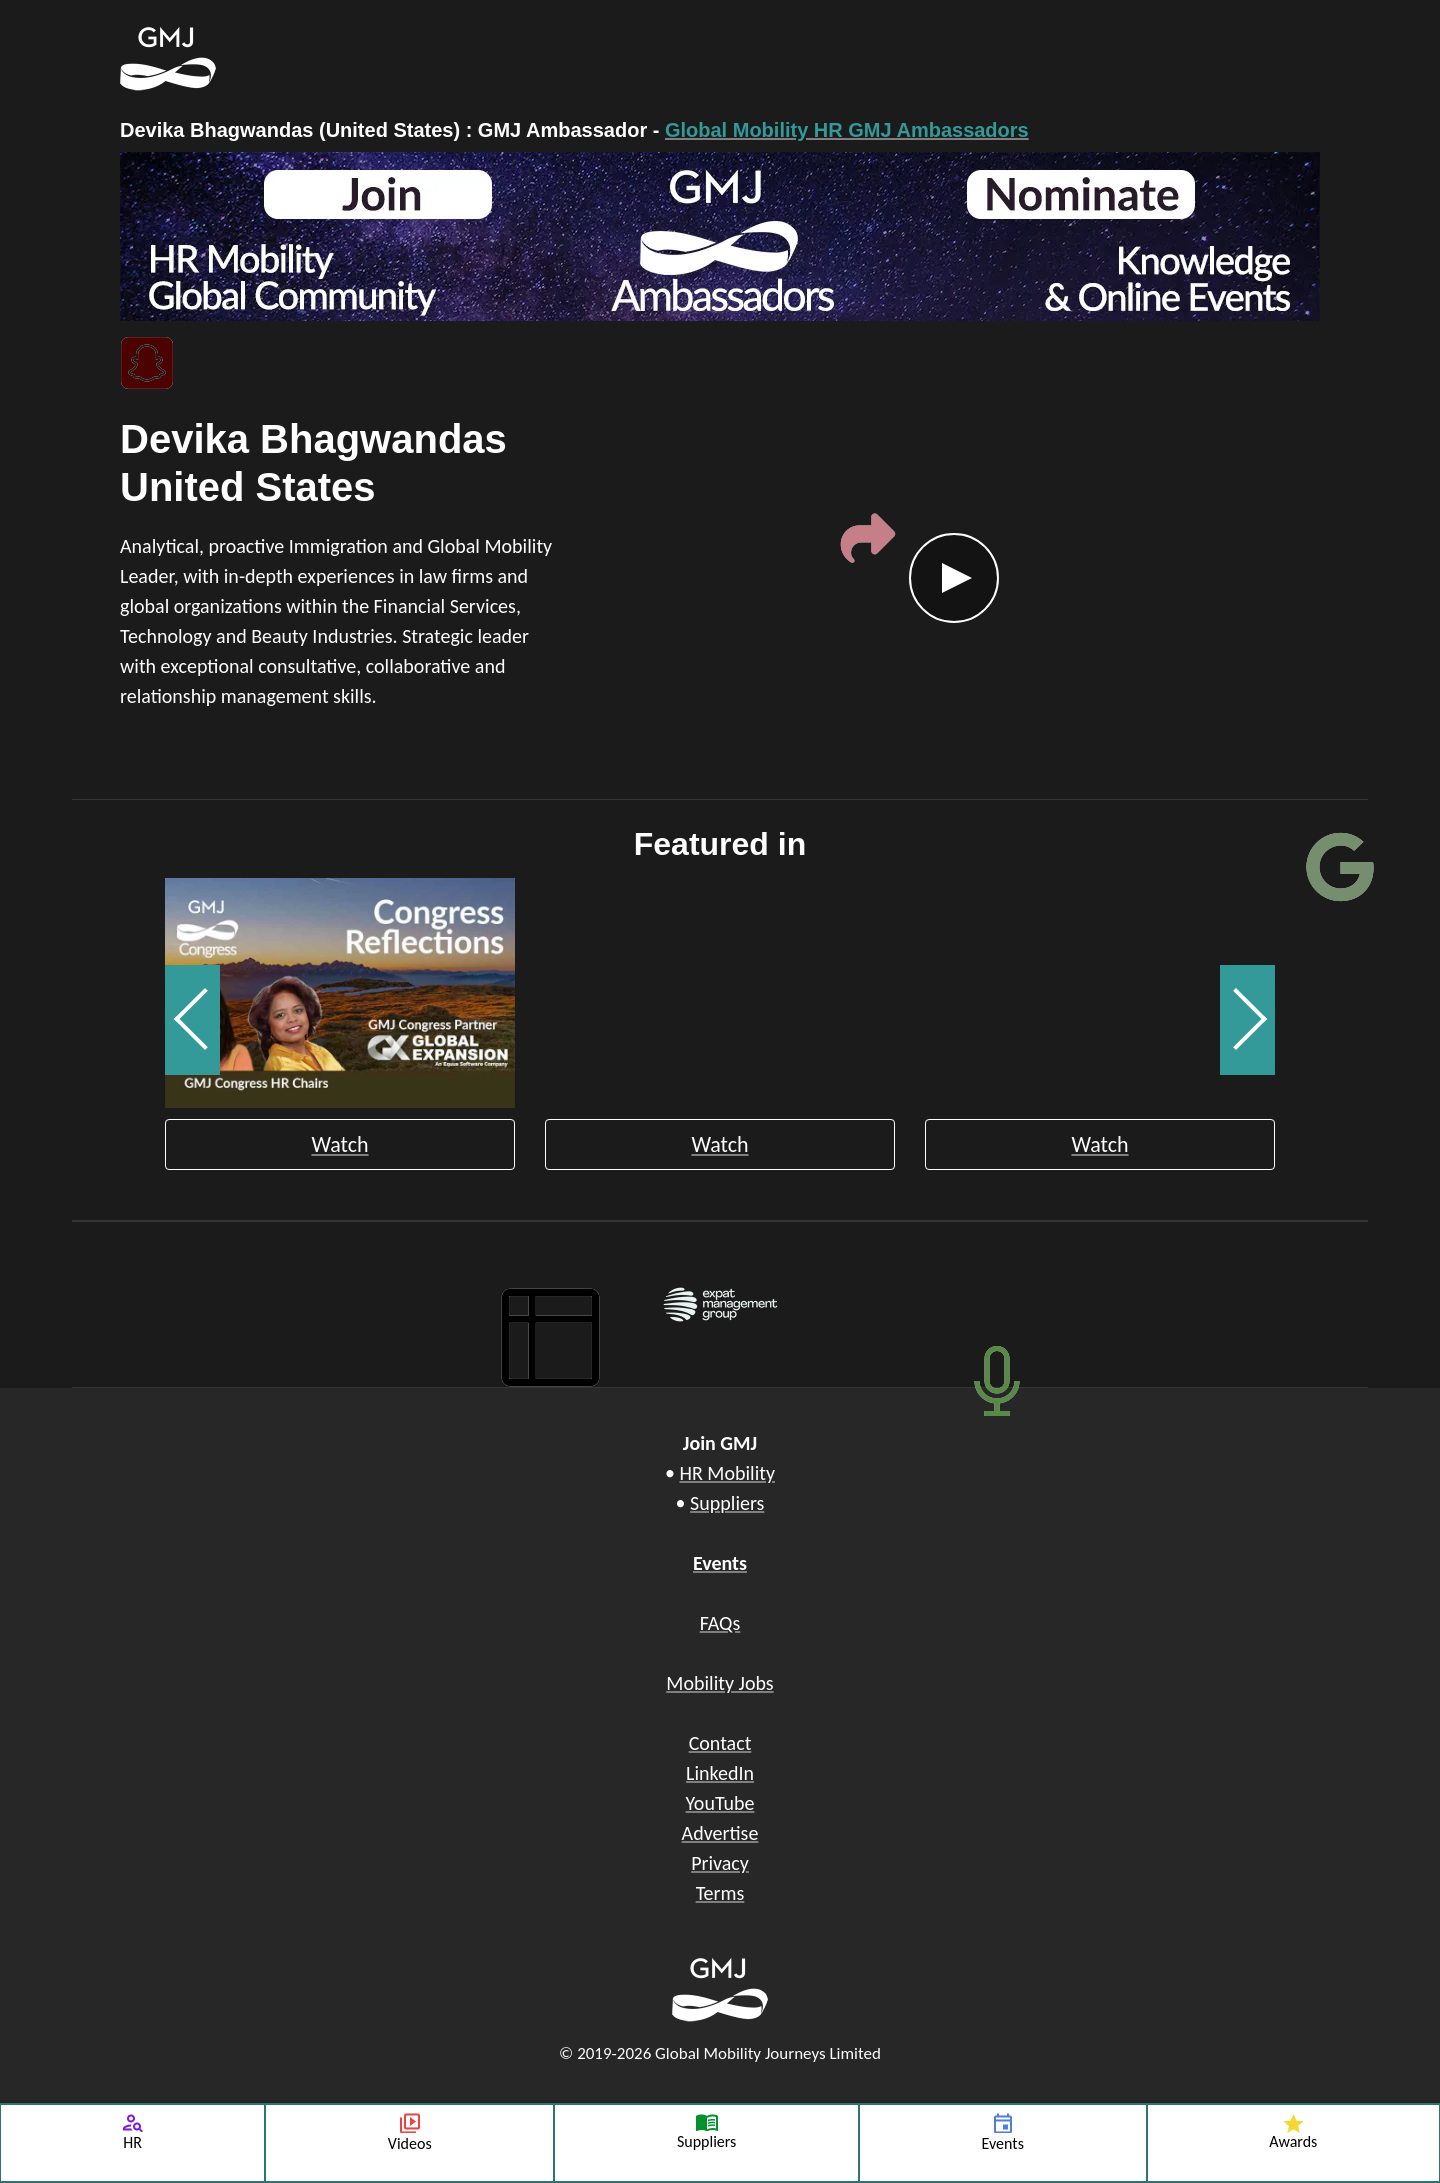 The height and width of the screenshot is (2183, 1440). I want to click on share this content, so click(868, 539).